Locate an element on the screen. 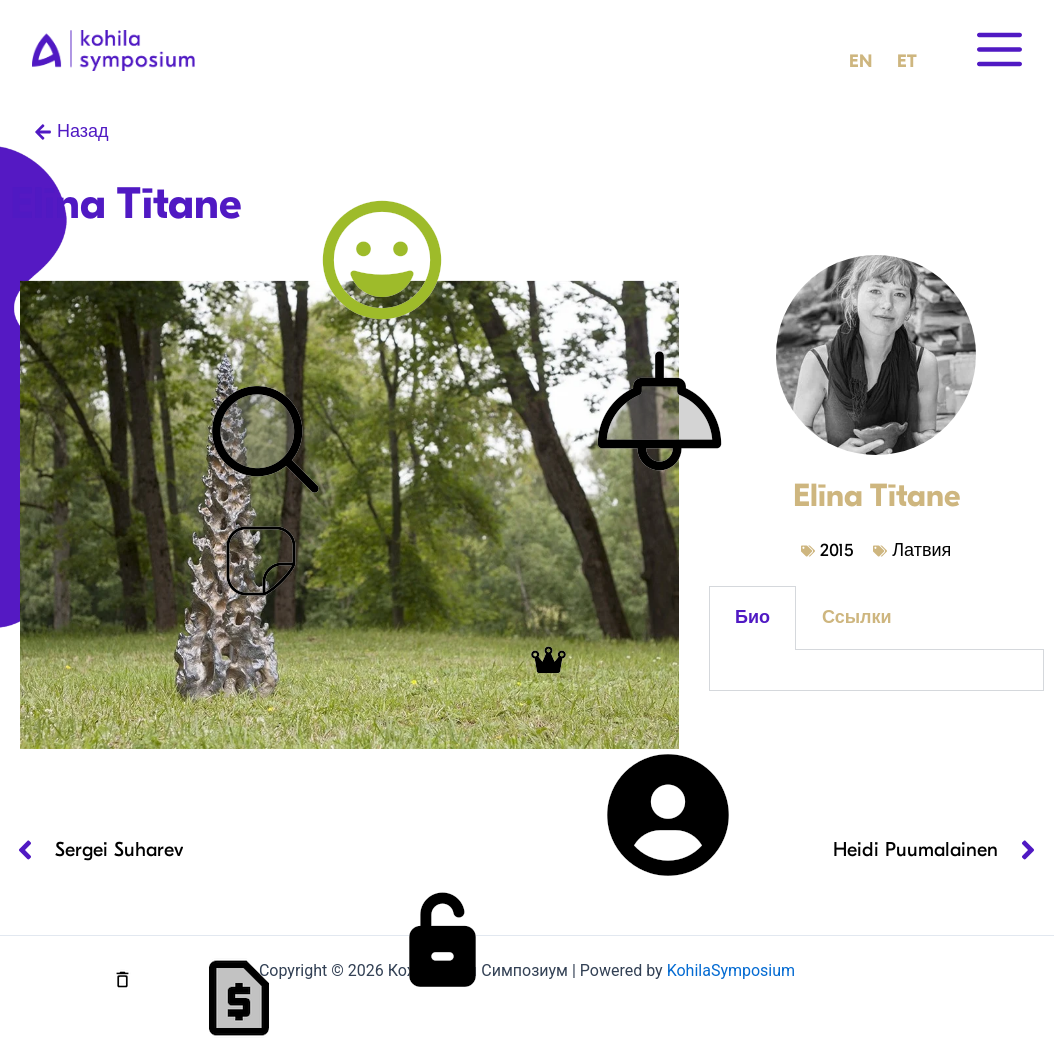  react with a happy expression is located at coordinates (382, 260).